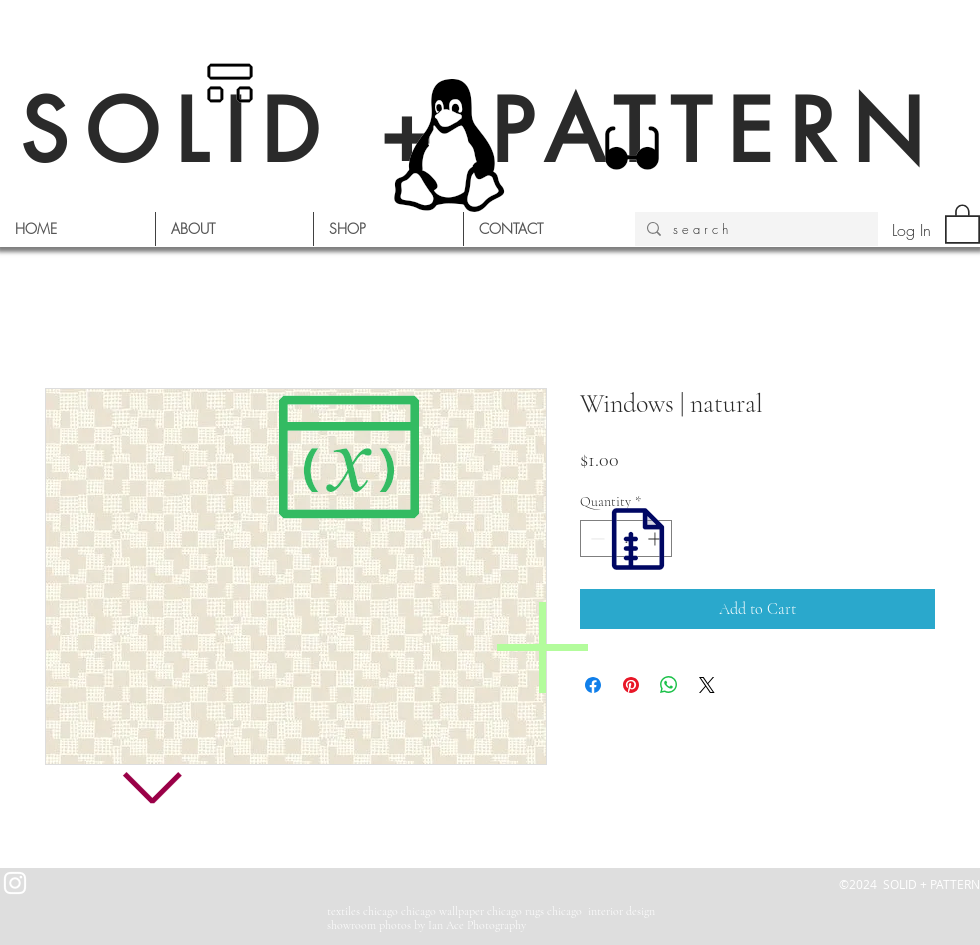  Describe the element at coordinates (152, 785) in the screenshot. I see `expand a collapsed section or dropdown menu` at that location.